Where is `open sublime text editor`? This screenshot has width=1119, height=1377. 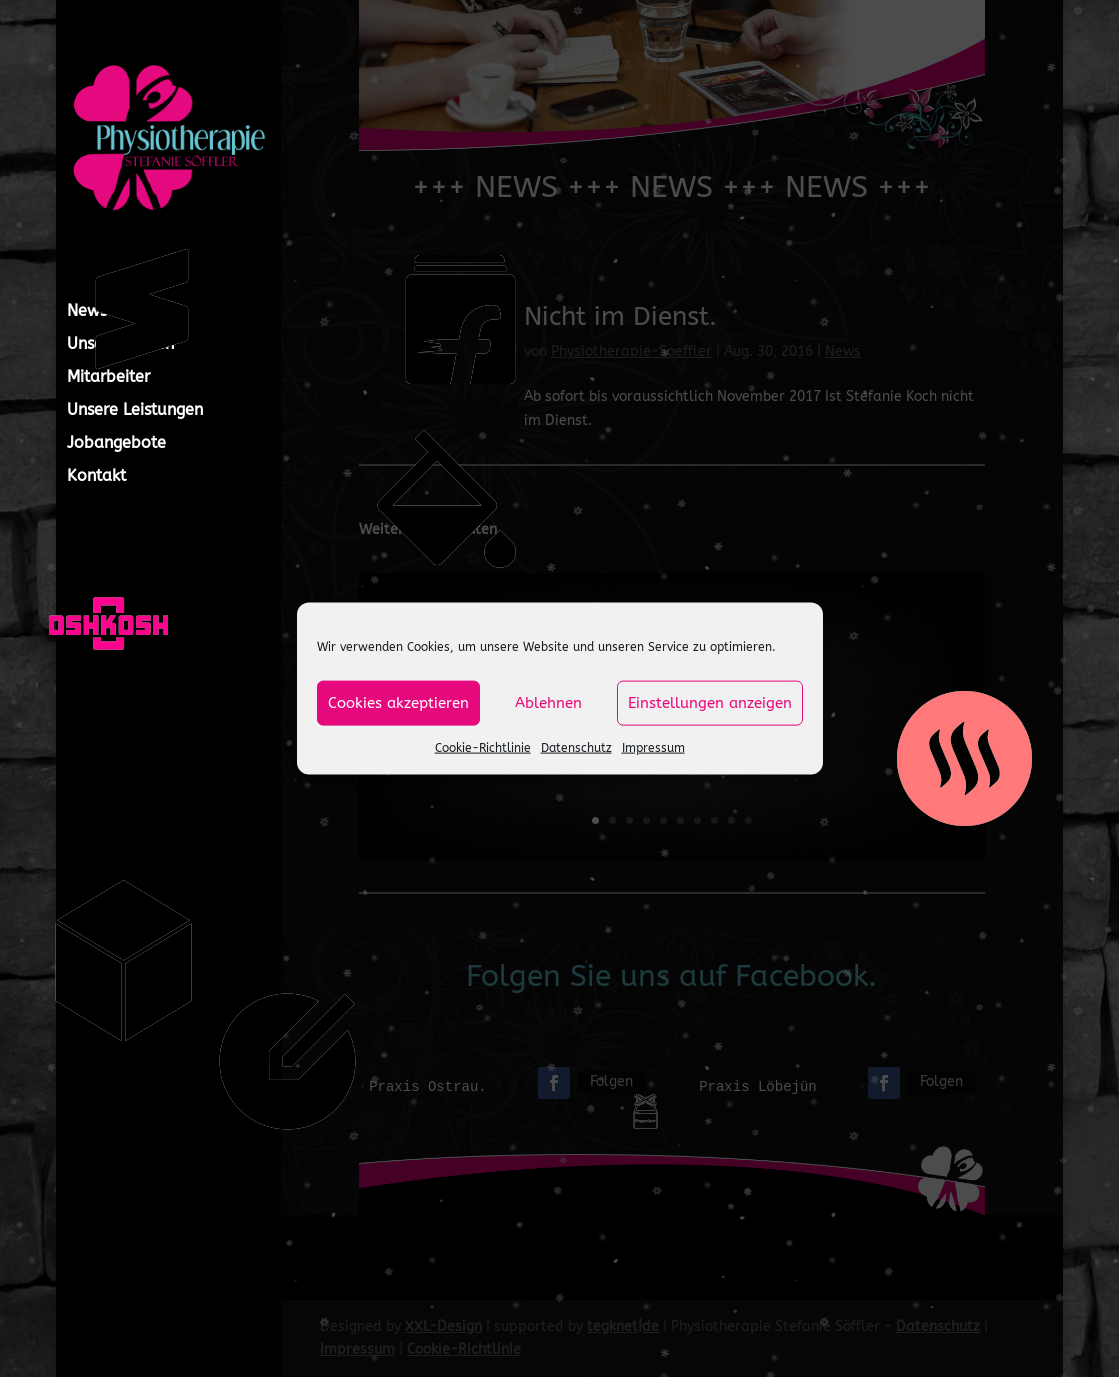
open sublime text editor is located at coordinates (142, 309).